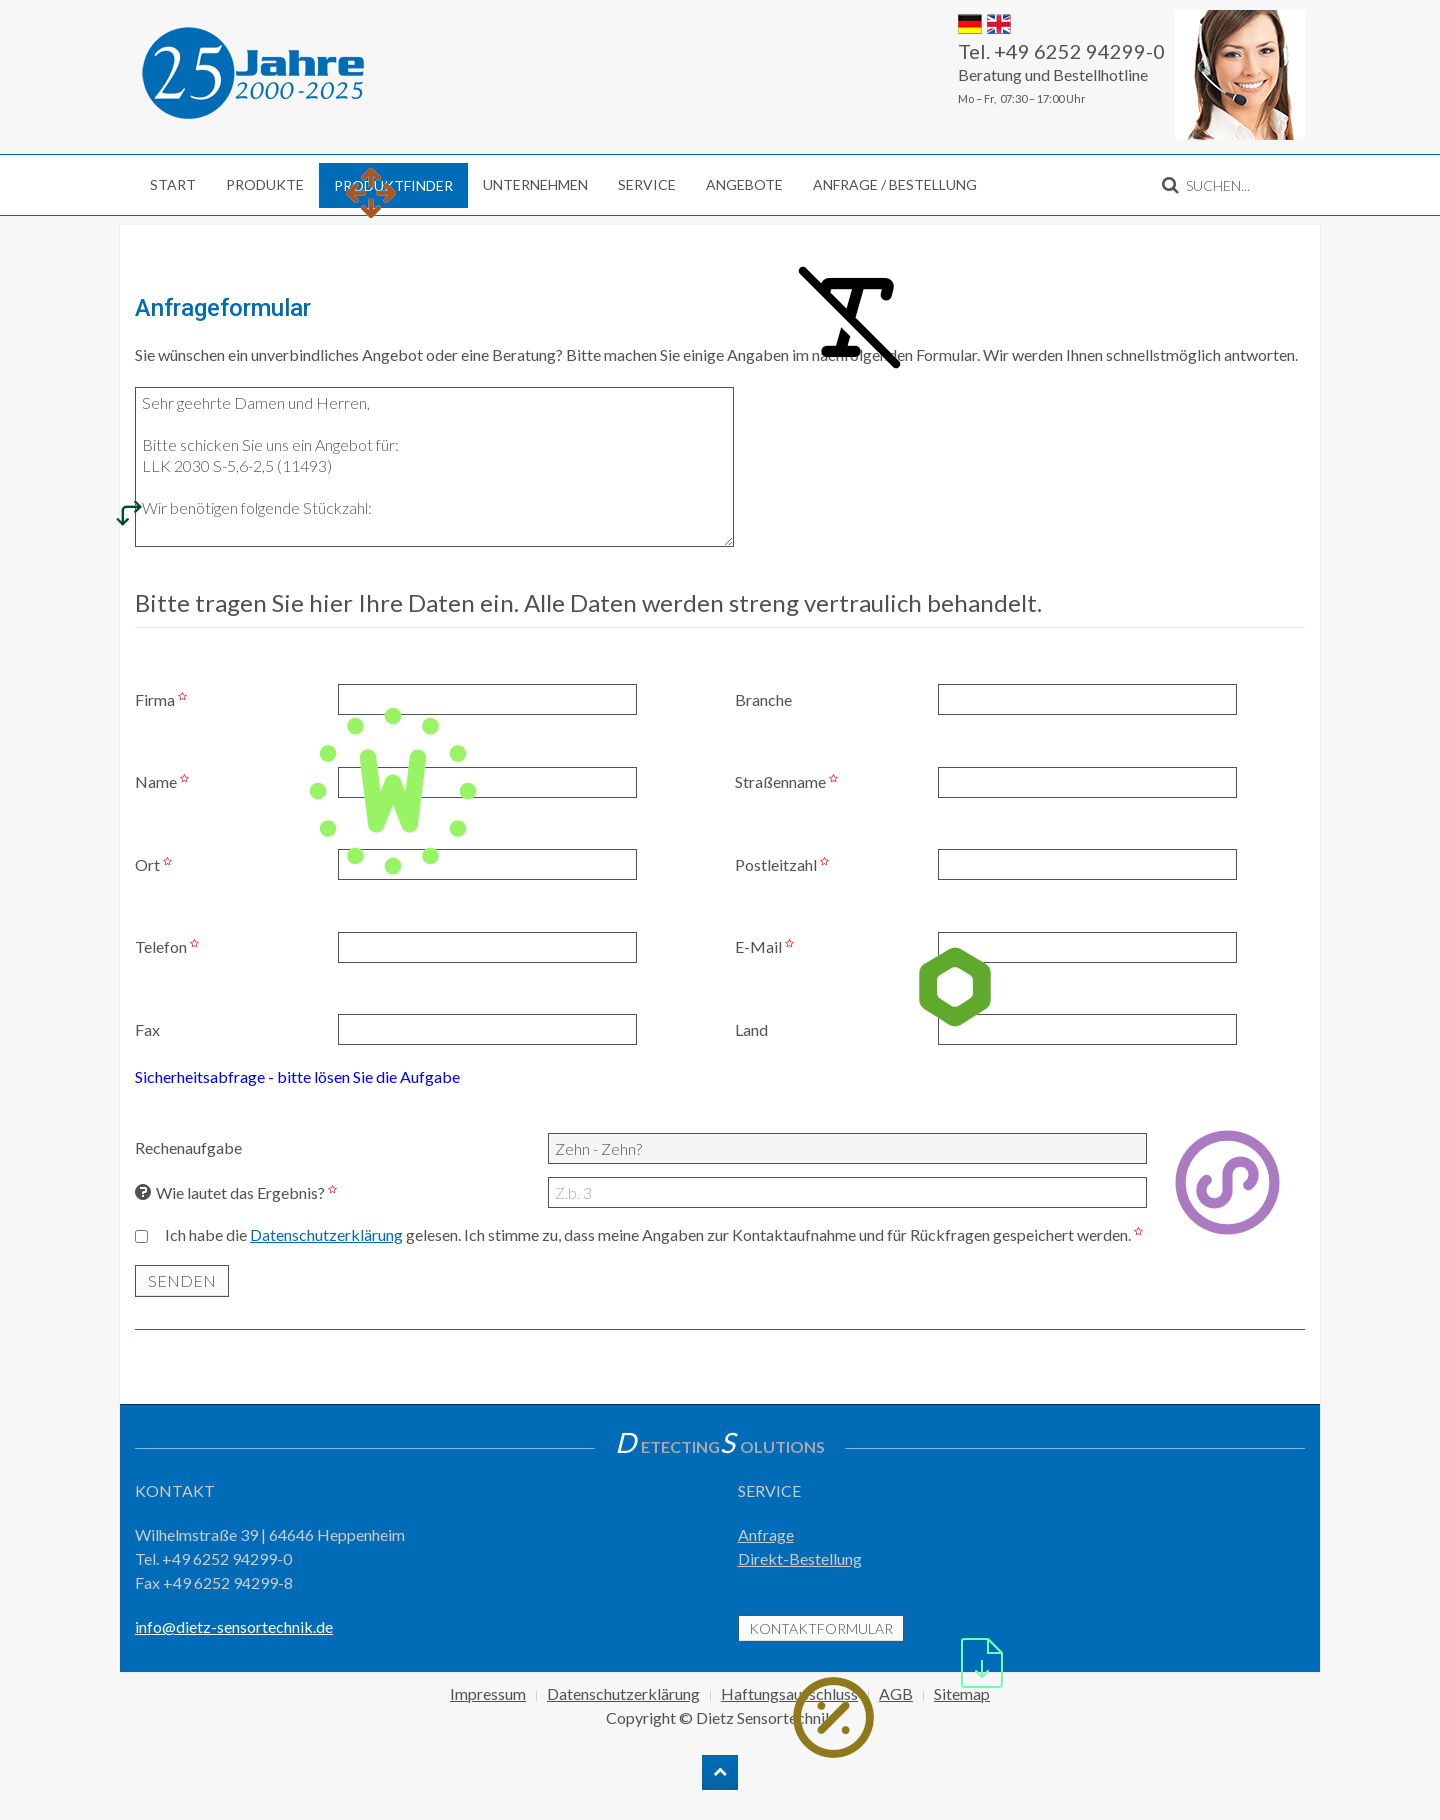  What do you see at coordinates (849, 317) in the screenshot?
I see `disable text formatting` at bounding box center [849, 317].